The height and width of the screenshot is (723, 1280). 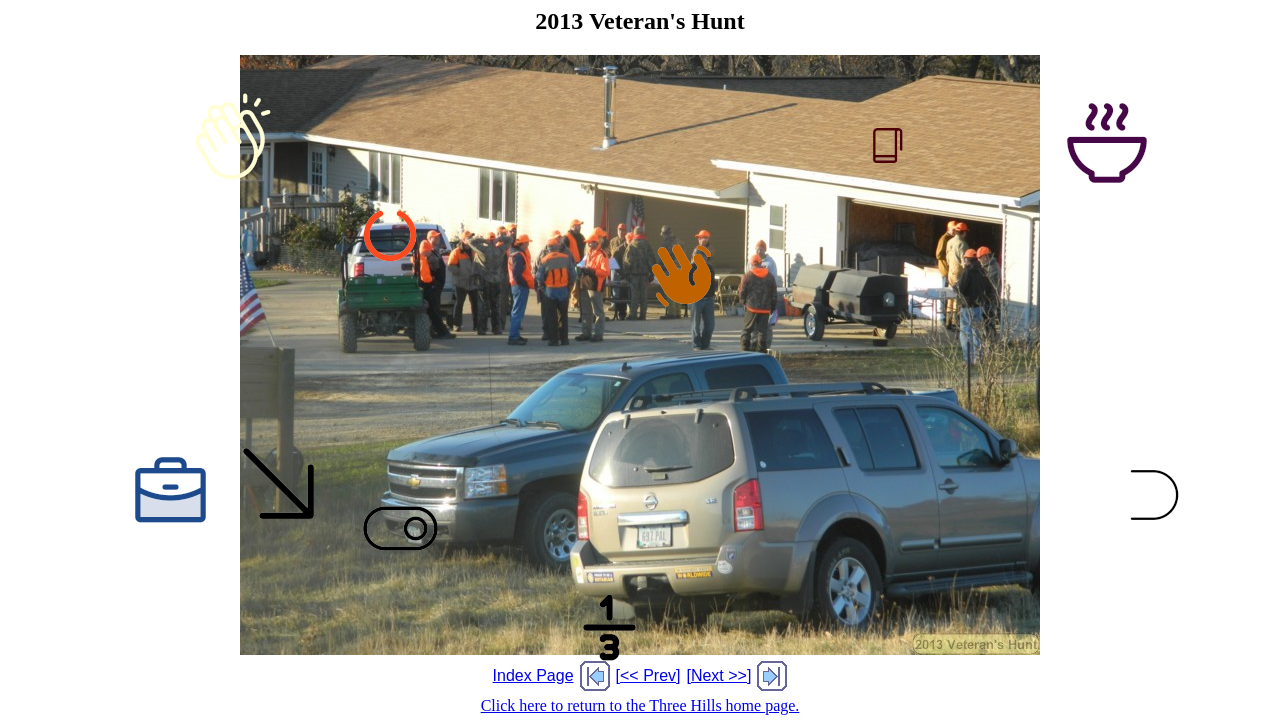 I want to click on toggle a setting on, so click(x=400, y=528).